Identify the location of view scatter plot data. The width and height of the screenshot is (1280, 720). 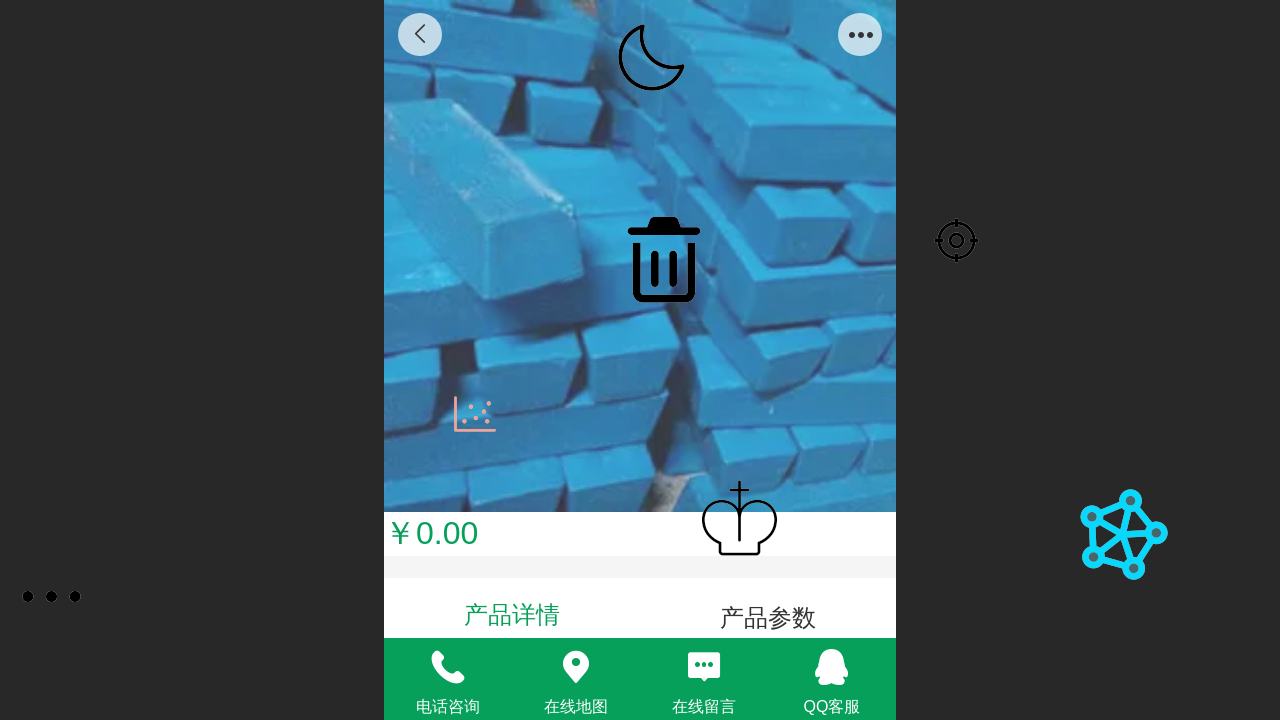
(475, 414).